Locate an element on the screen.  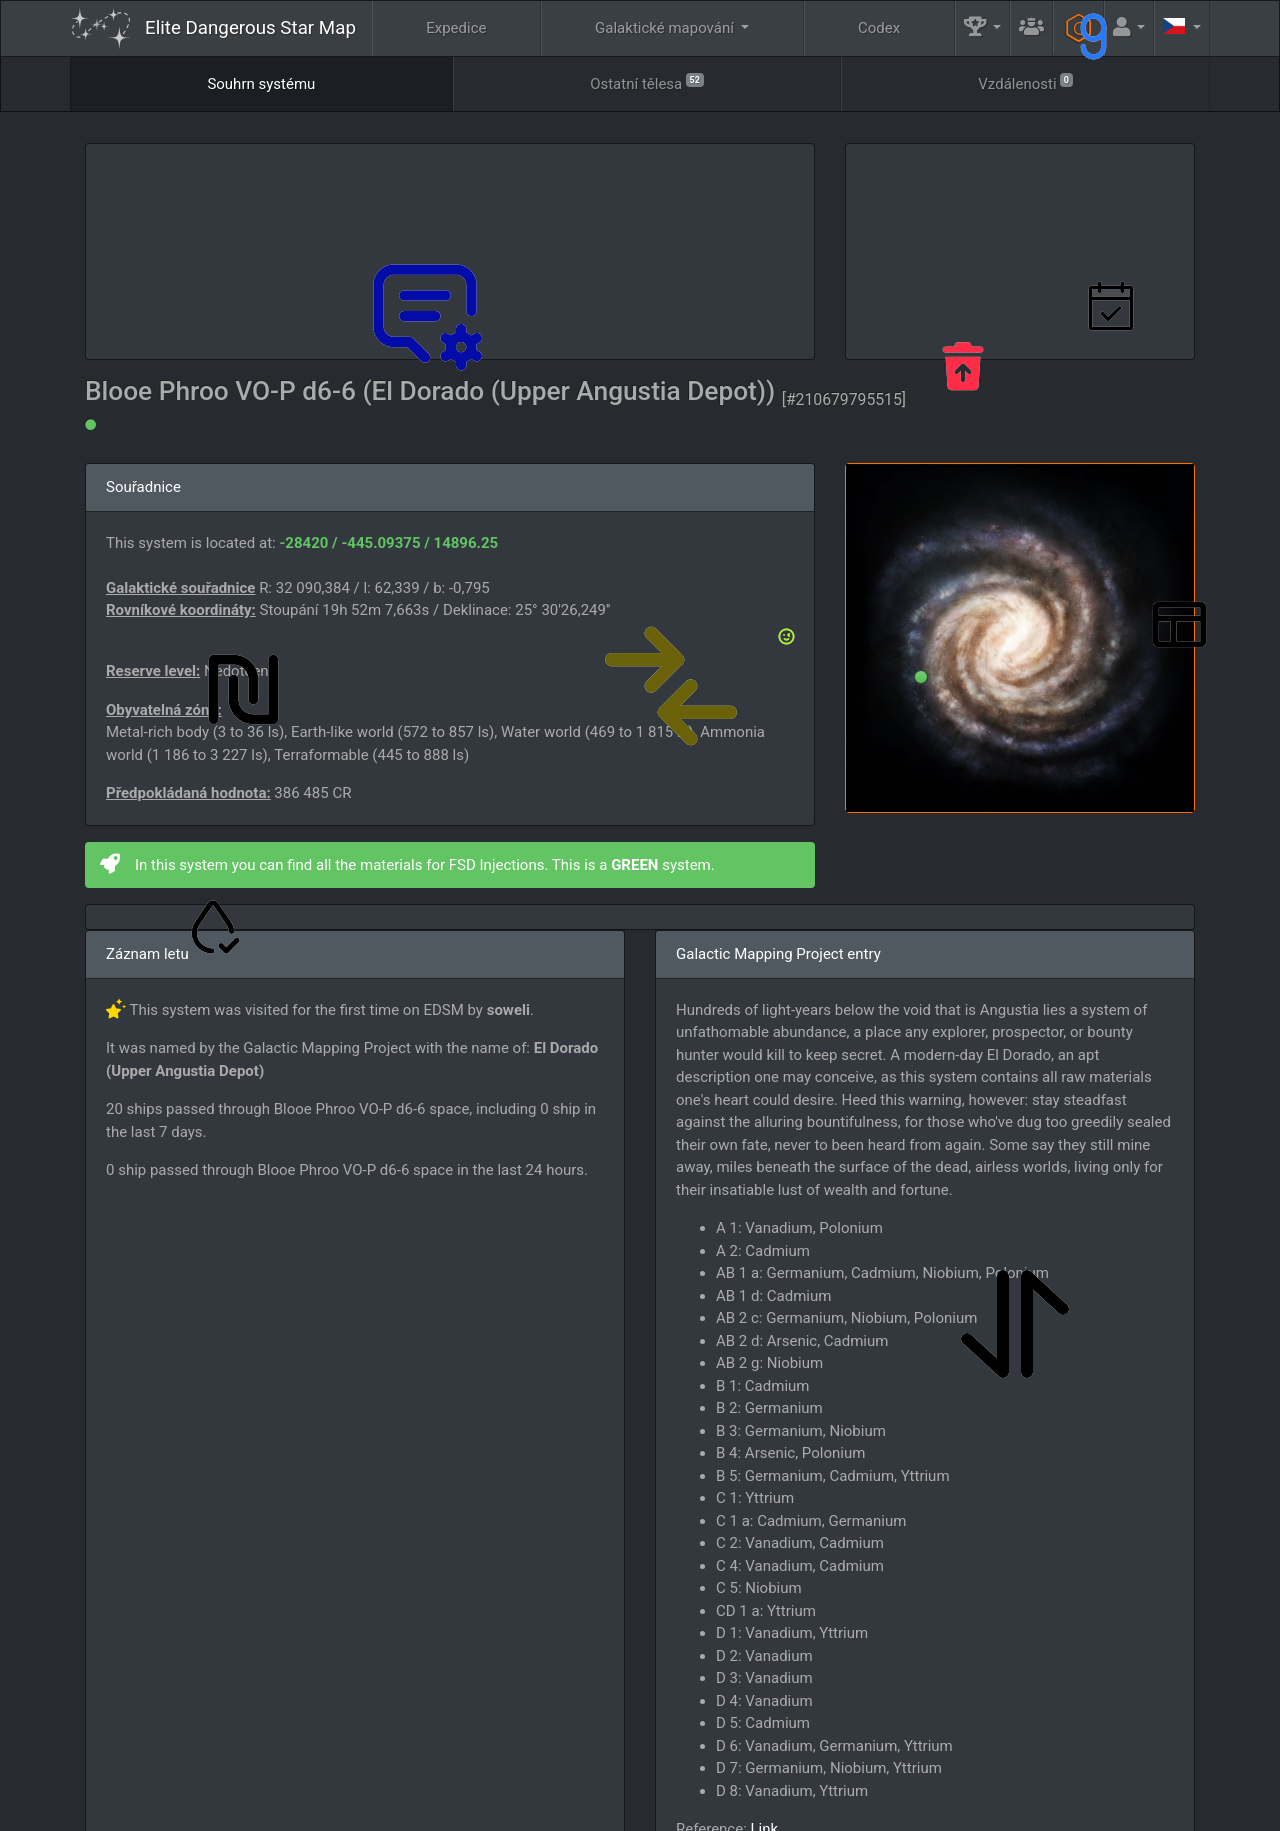
access message settings is located at coordinates (425, 311).